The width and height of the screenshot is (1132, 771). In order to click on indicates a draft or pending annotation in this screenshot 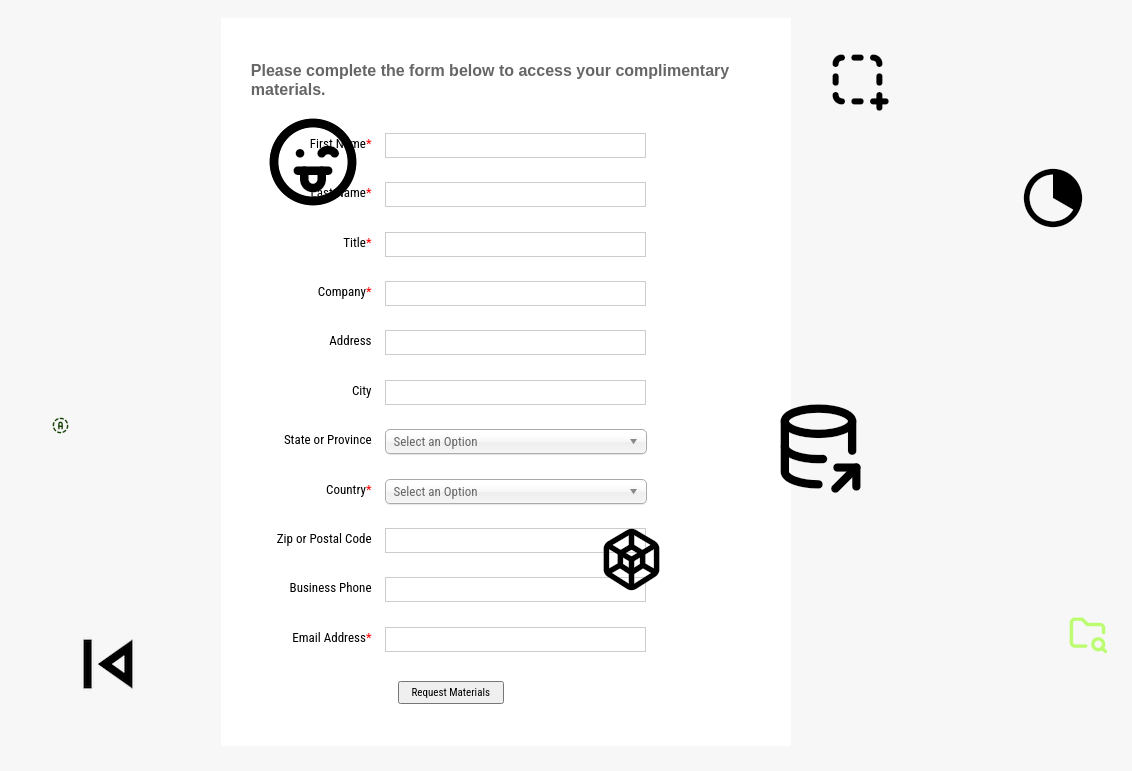, I will do `click(60, 425)`.